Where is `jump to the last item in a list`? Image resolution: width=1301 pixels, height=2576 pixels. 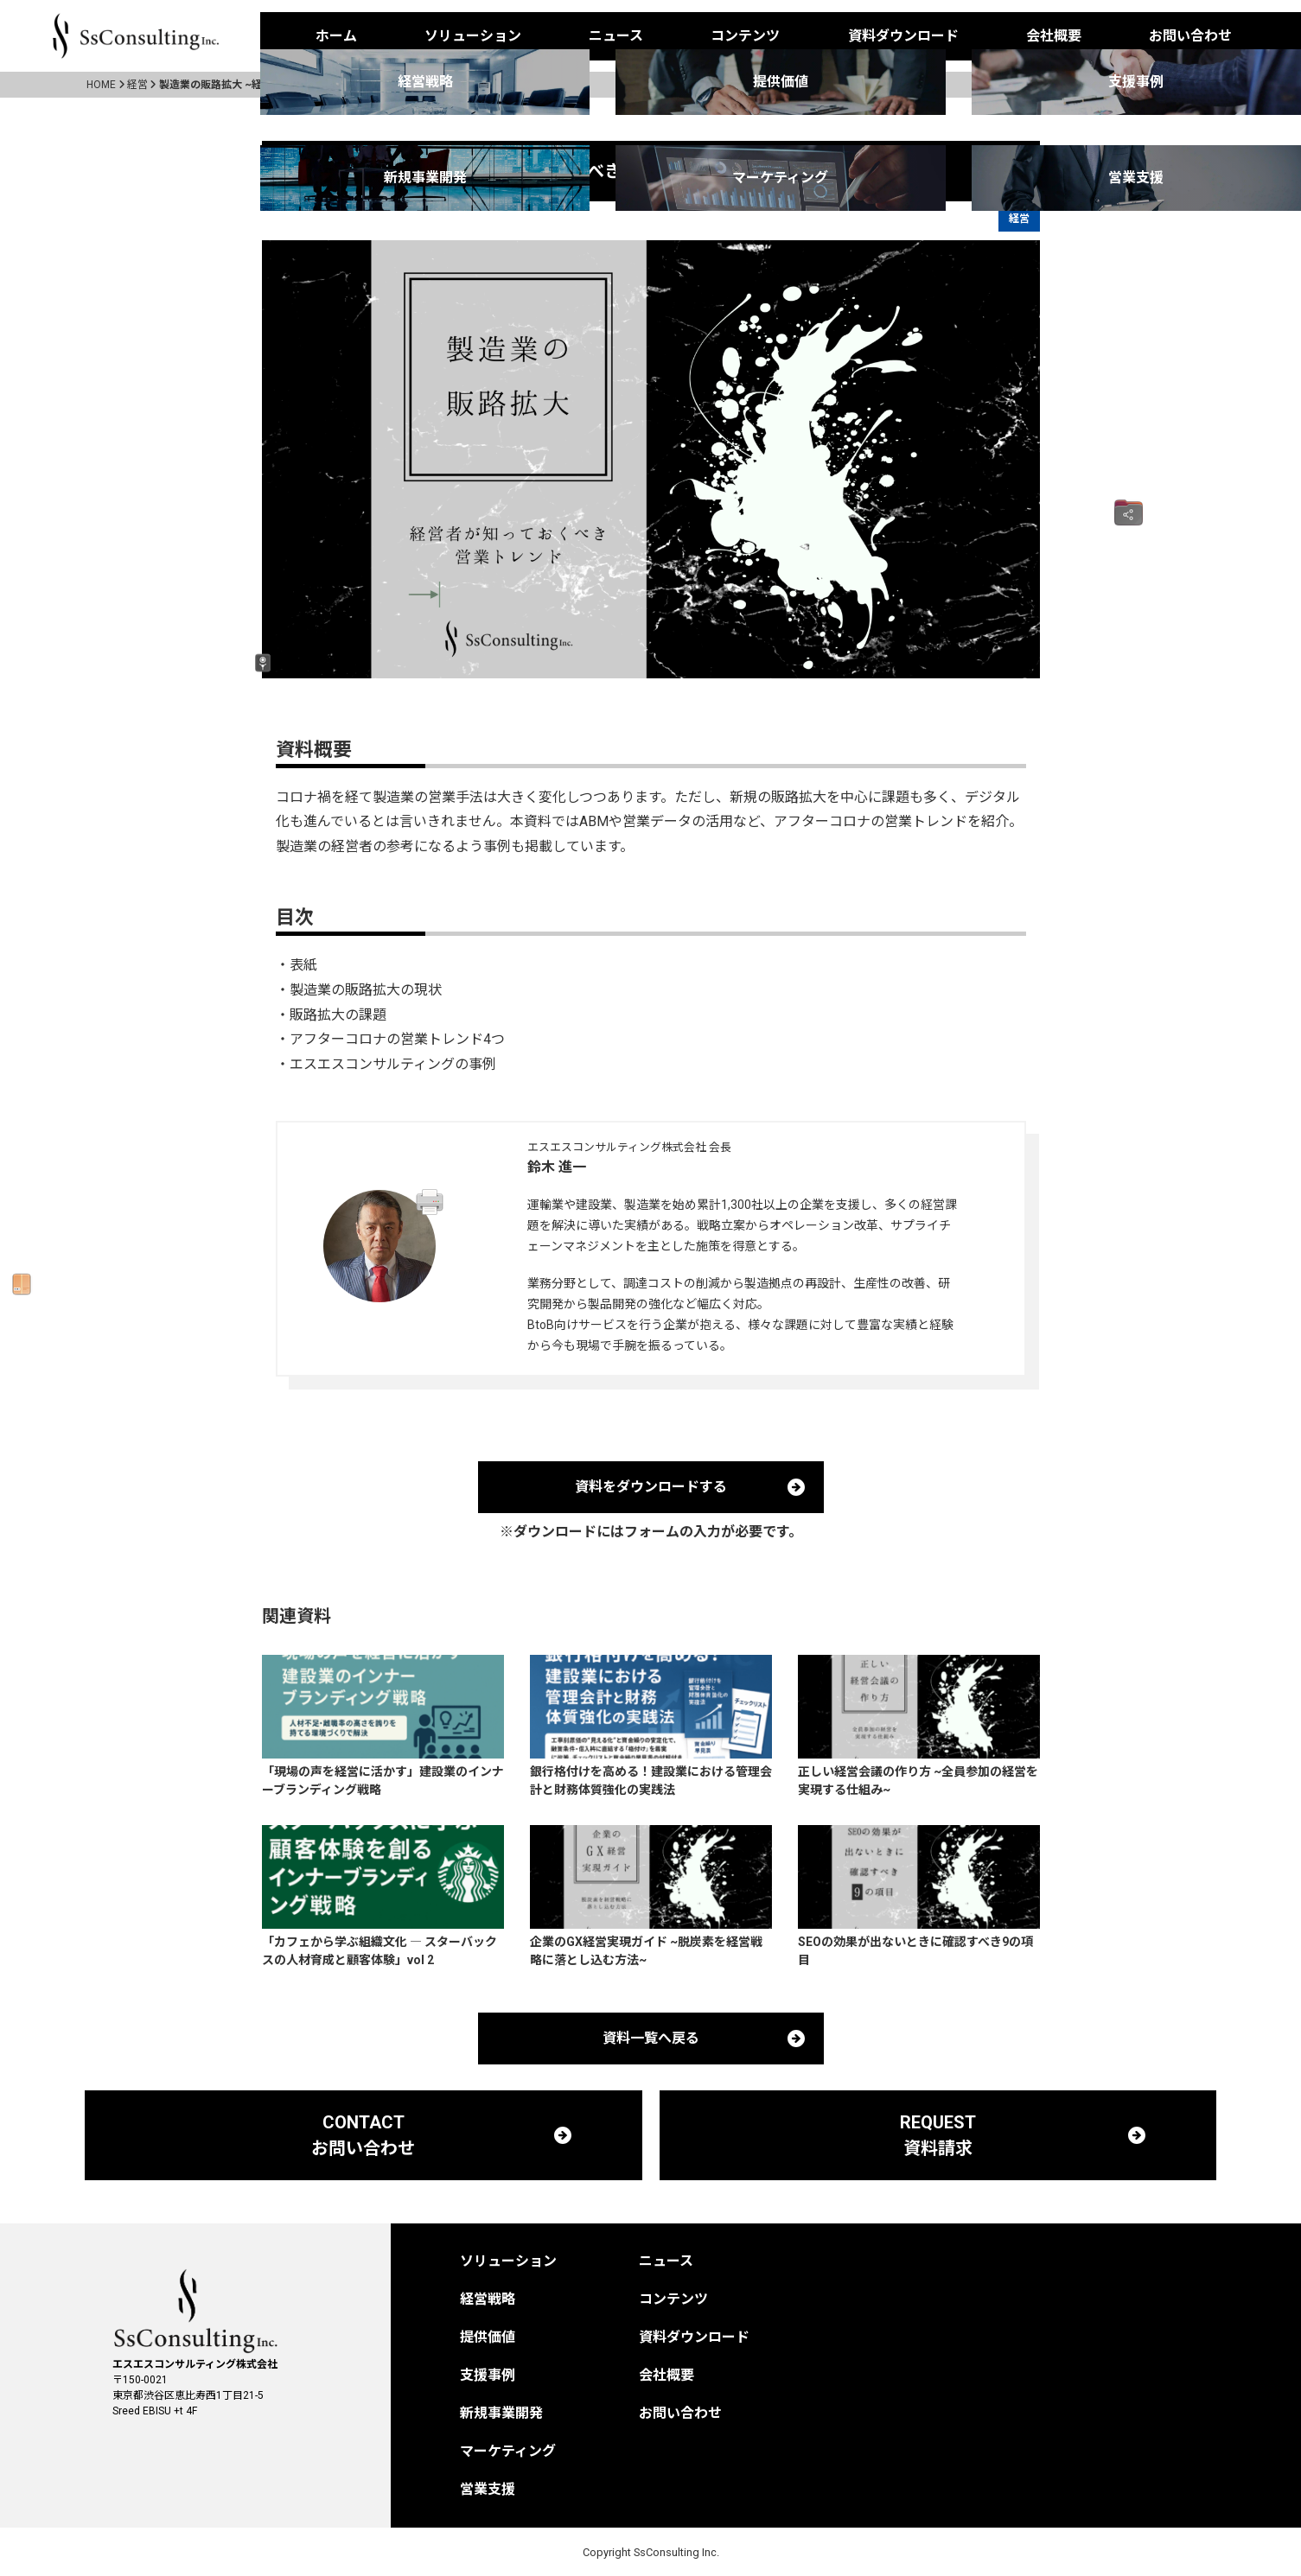 jump to the last item in a list is located at coordinates (424, 595).